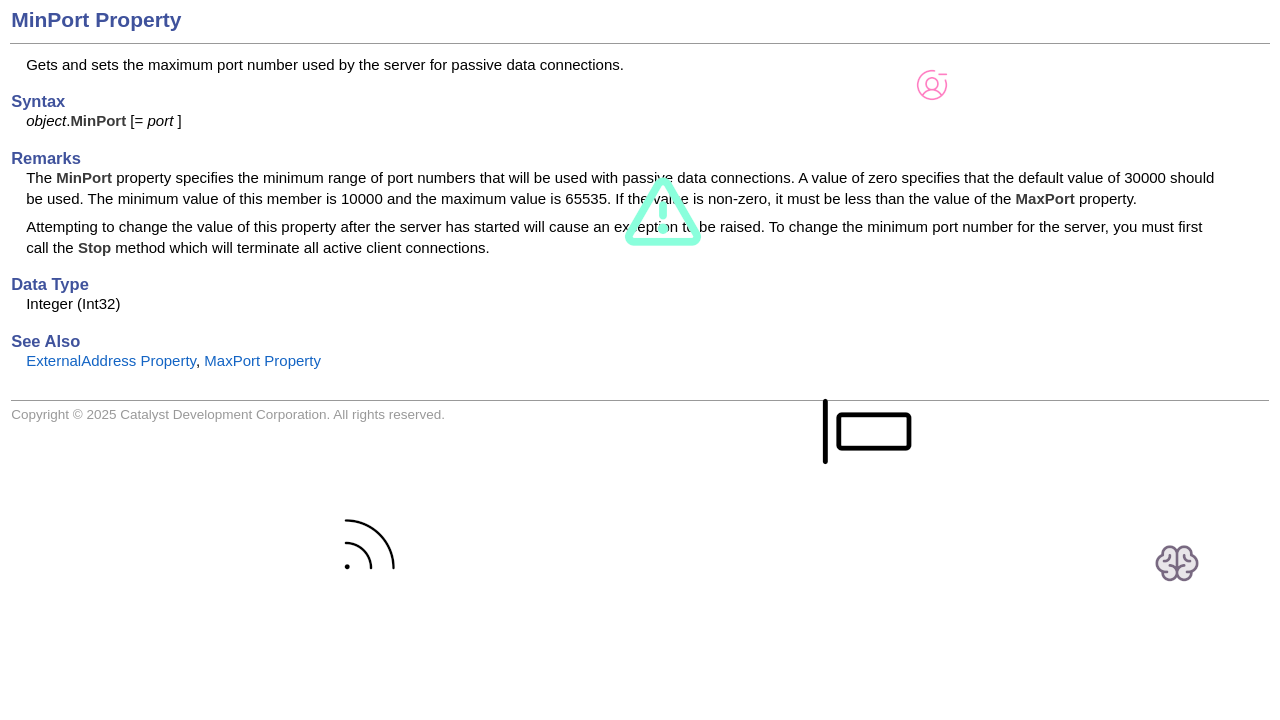 The height and width of the screenshot is (720, 1280). Describe the element at coordinates (1177, 564) in the screenshot. I see `access AI or smart features` at that location.